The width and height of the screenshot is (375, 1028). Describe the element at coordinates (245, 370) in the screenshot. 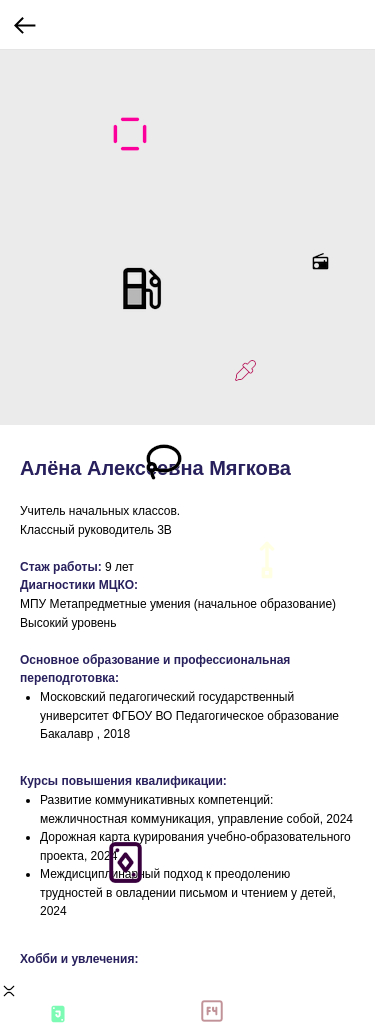

I see `pick a color from the screen` at that location.